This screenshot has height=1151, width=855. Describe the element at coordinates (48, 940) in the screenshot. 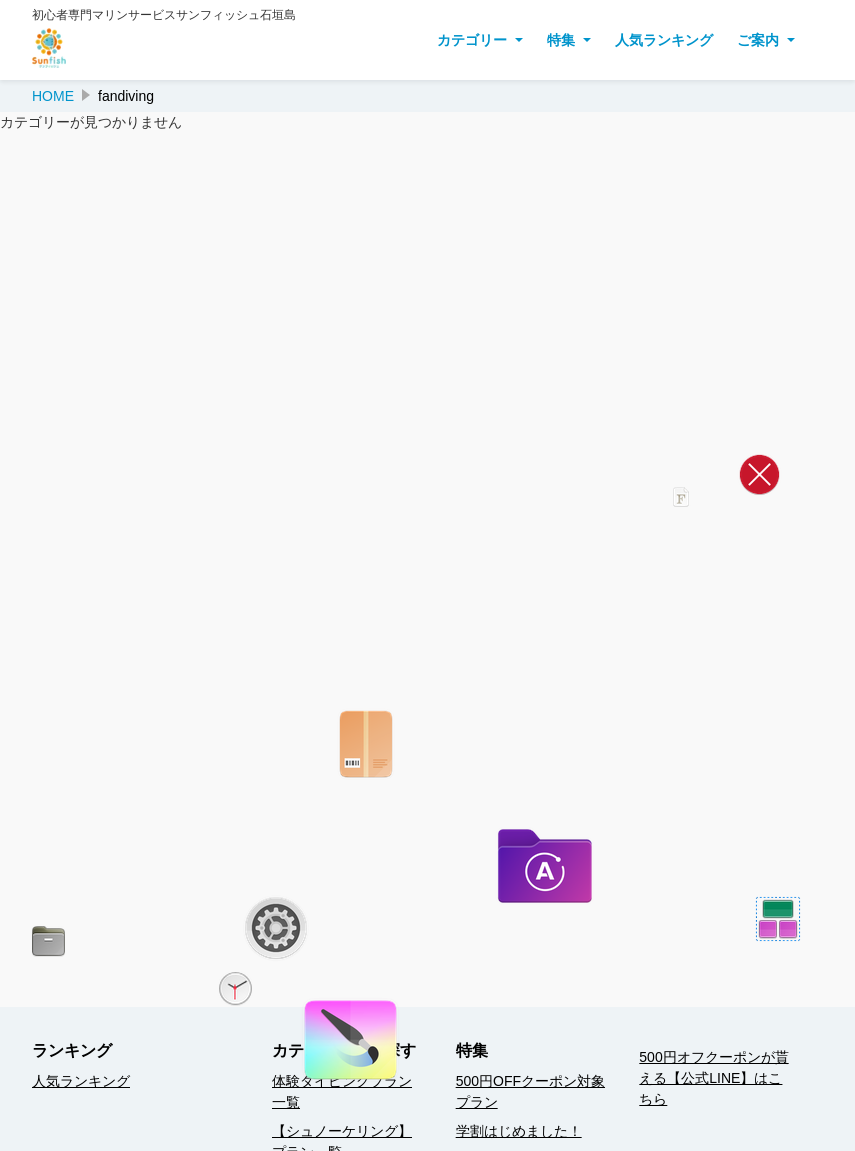

I see `open the file manager app` at that location.